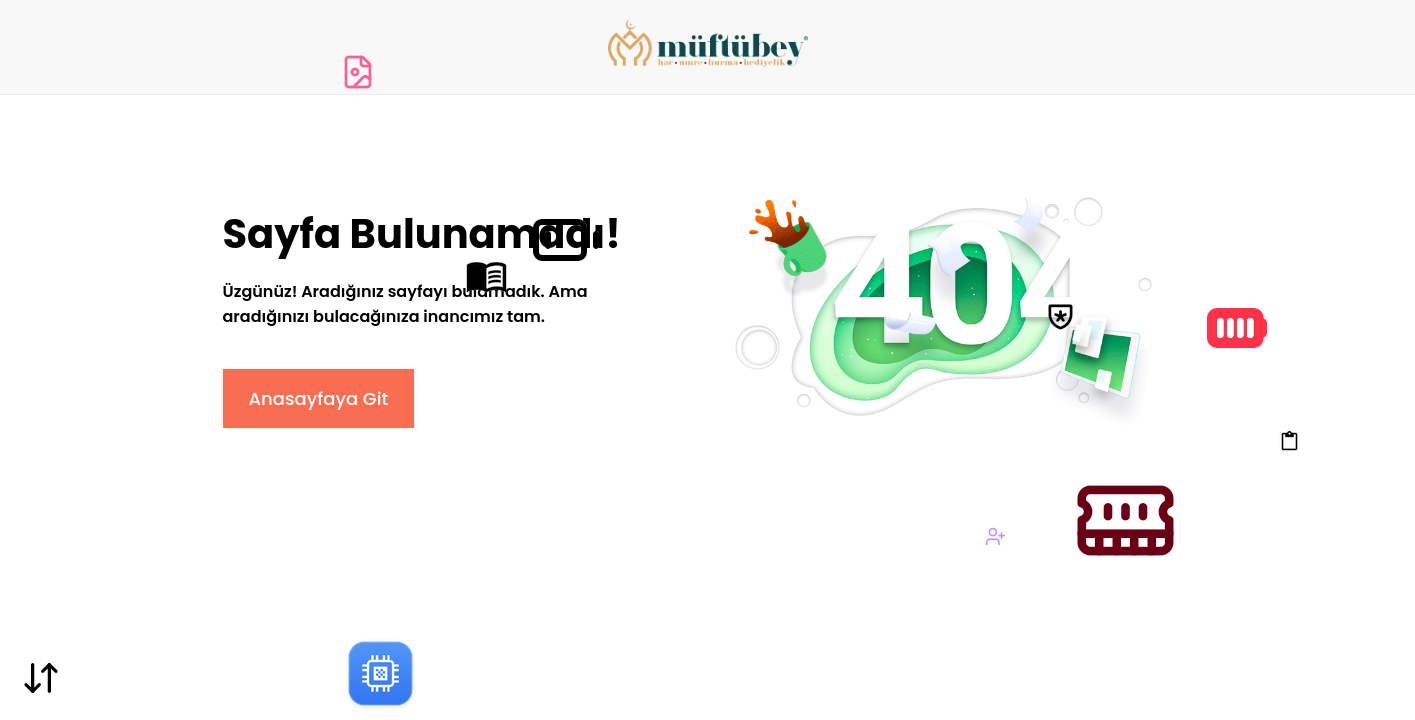 This screenshot has width=1415, height=720. Describe the element at coordinates (41, 678) in the screenshot. I see `sort items in ascending or descending order` at that location.